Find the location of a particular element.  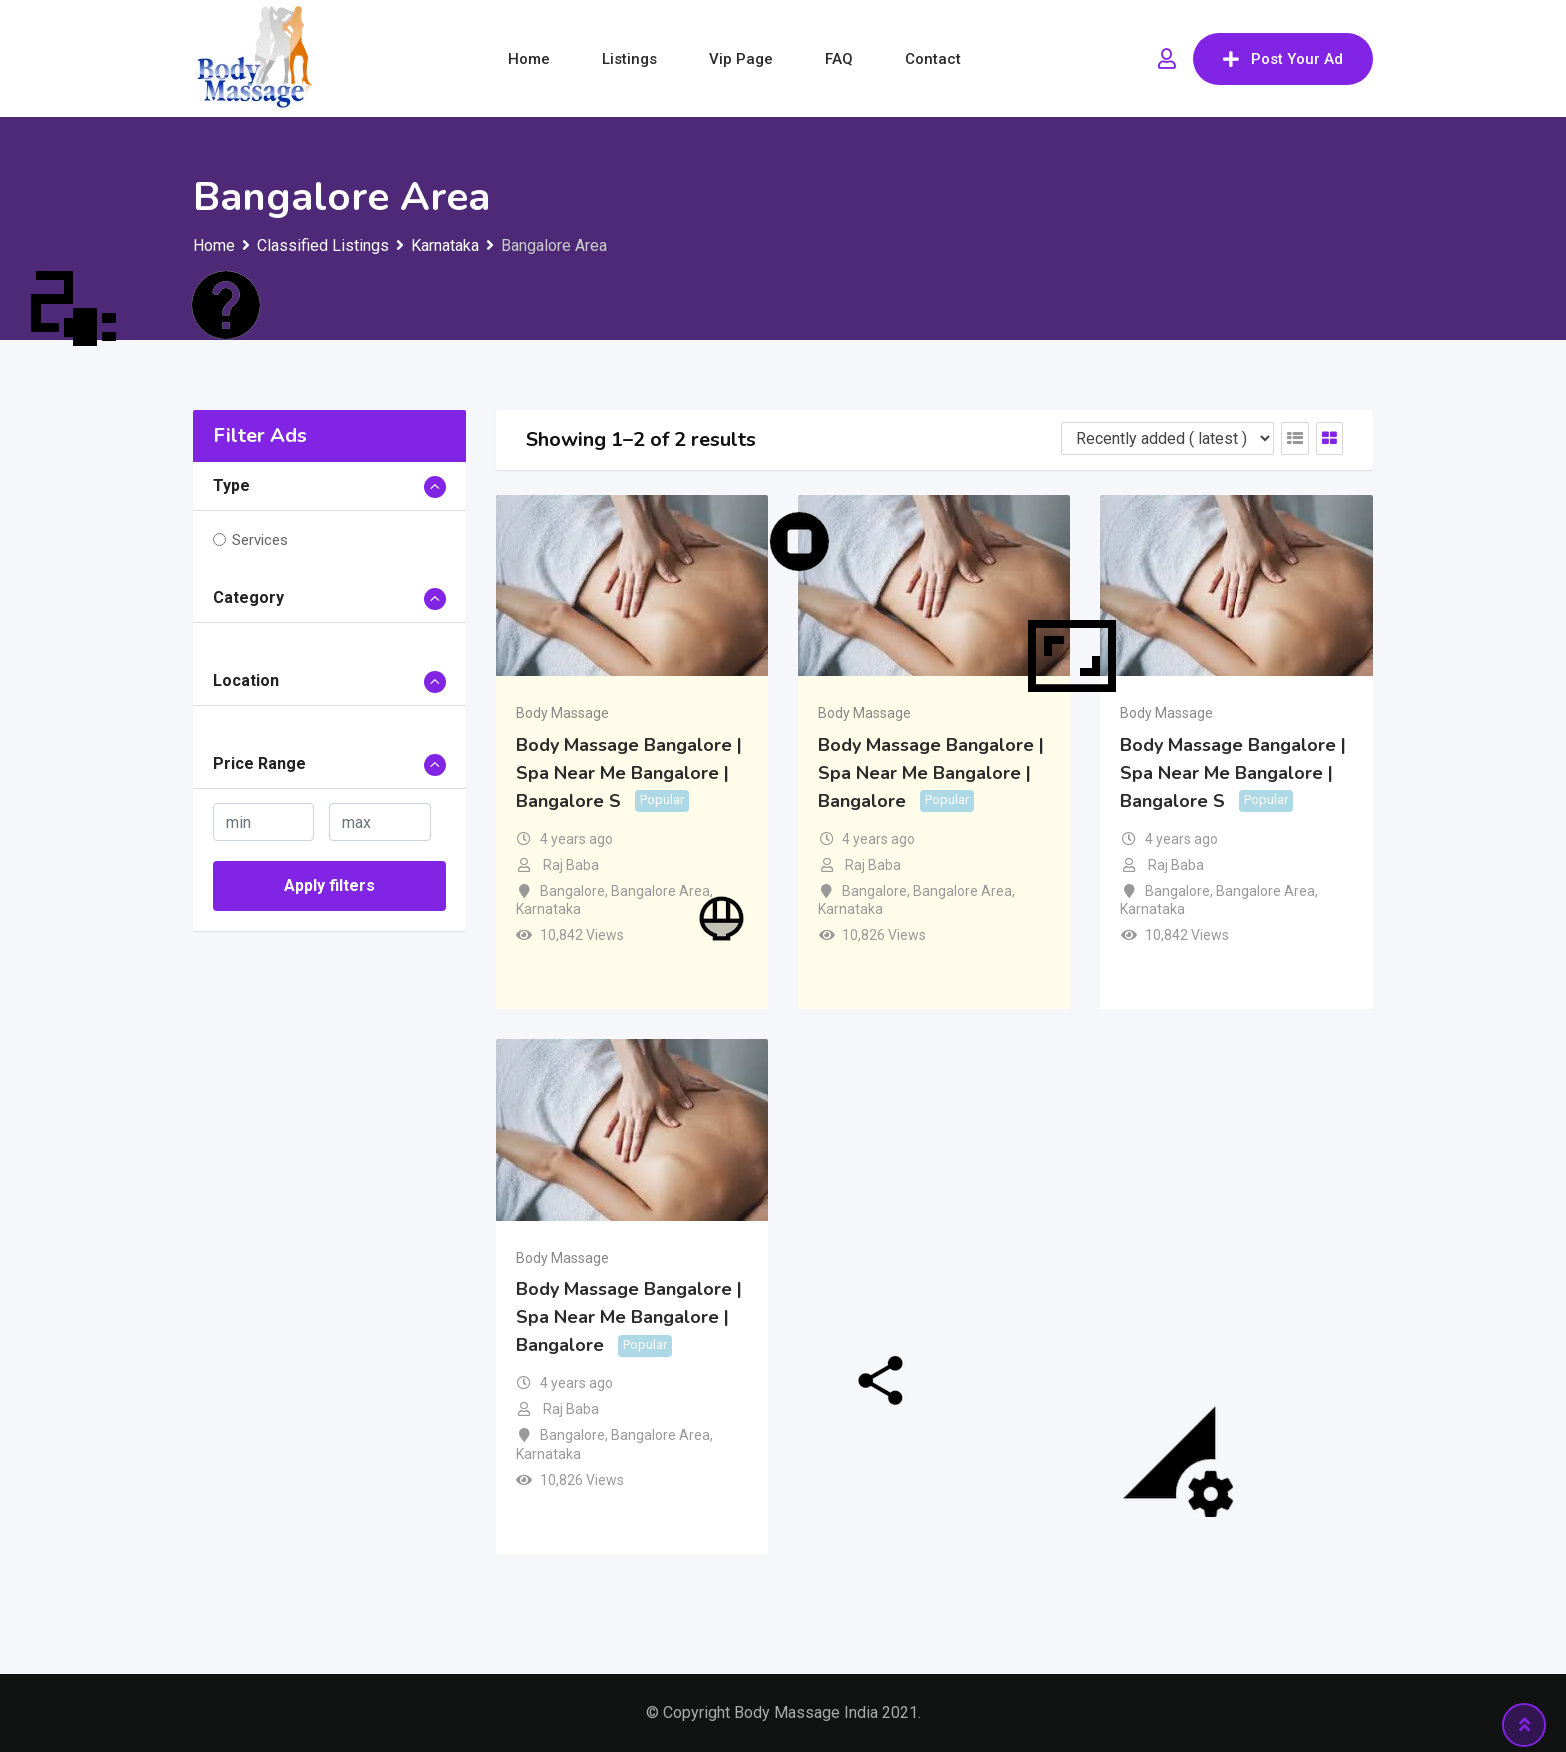

access help or support is located at coordinates (226, 305).